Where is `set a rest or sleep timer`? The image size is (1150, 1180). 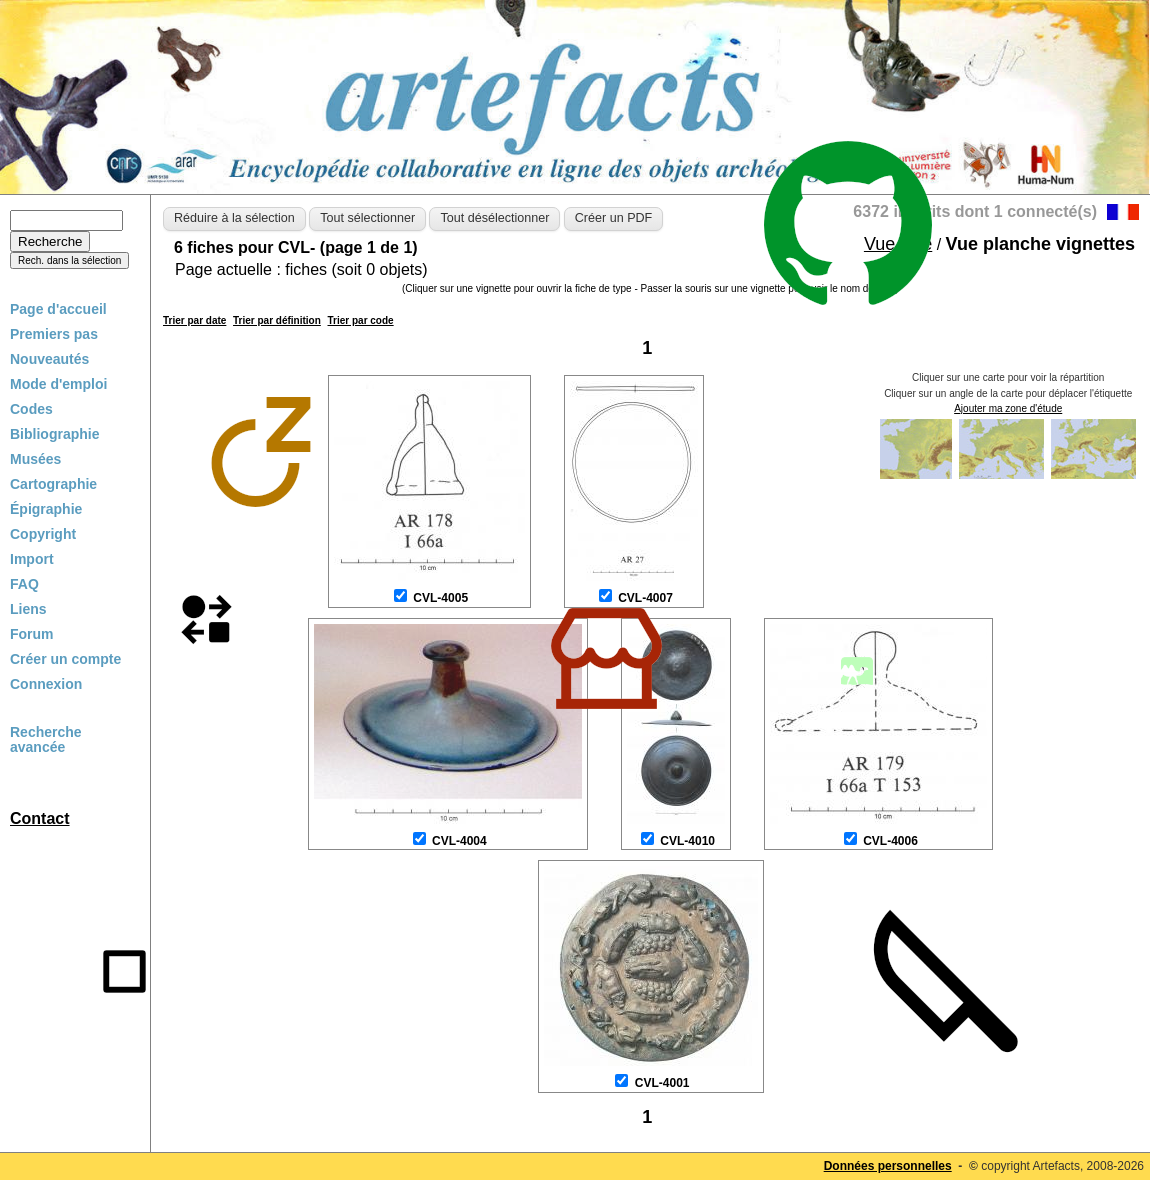
set a rest or sleep timer is located at coordinates (261, 452).